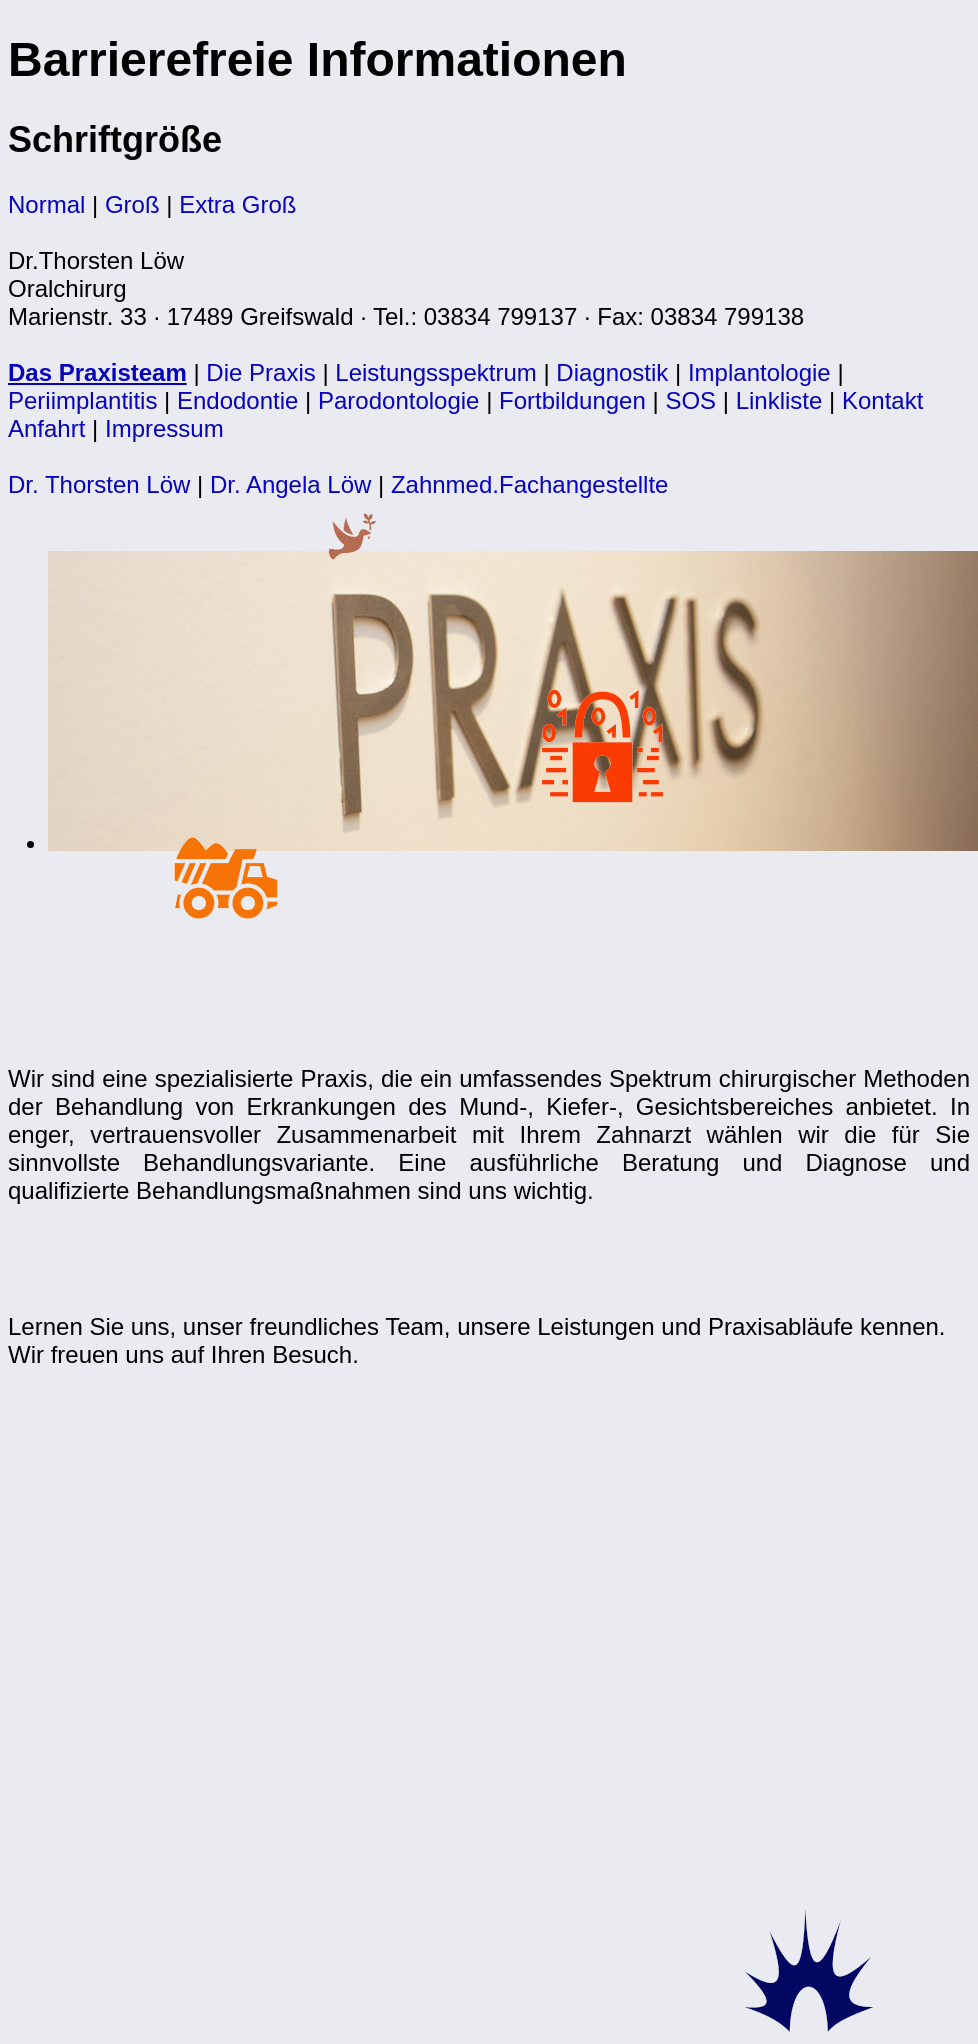  What do you see at coordinates (602, 747) in the screenshot?
I see `indicates a secure encrypted connection` at bounding box center [602, 747].